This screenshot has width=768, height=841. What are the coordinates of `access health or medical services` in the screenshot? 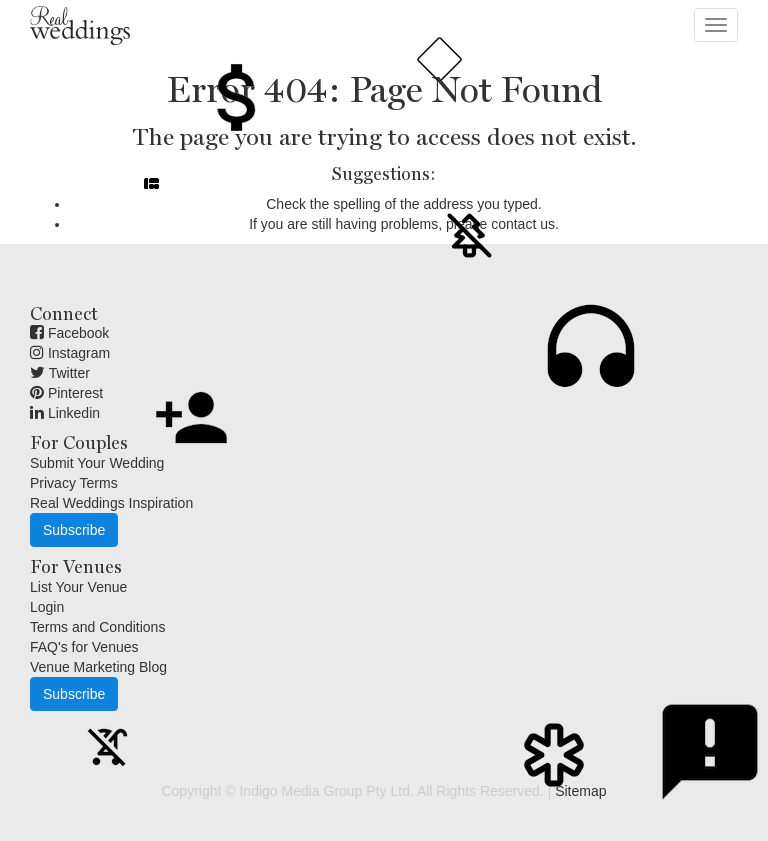 It's located at (554, 755).